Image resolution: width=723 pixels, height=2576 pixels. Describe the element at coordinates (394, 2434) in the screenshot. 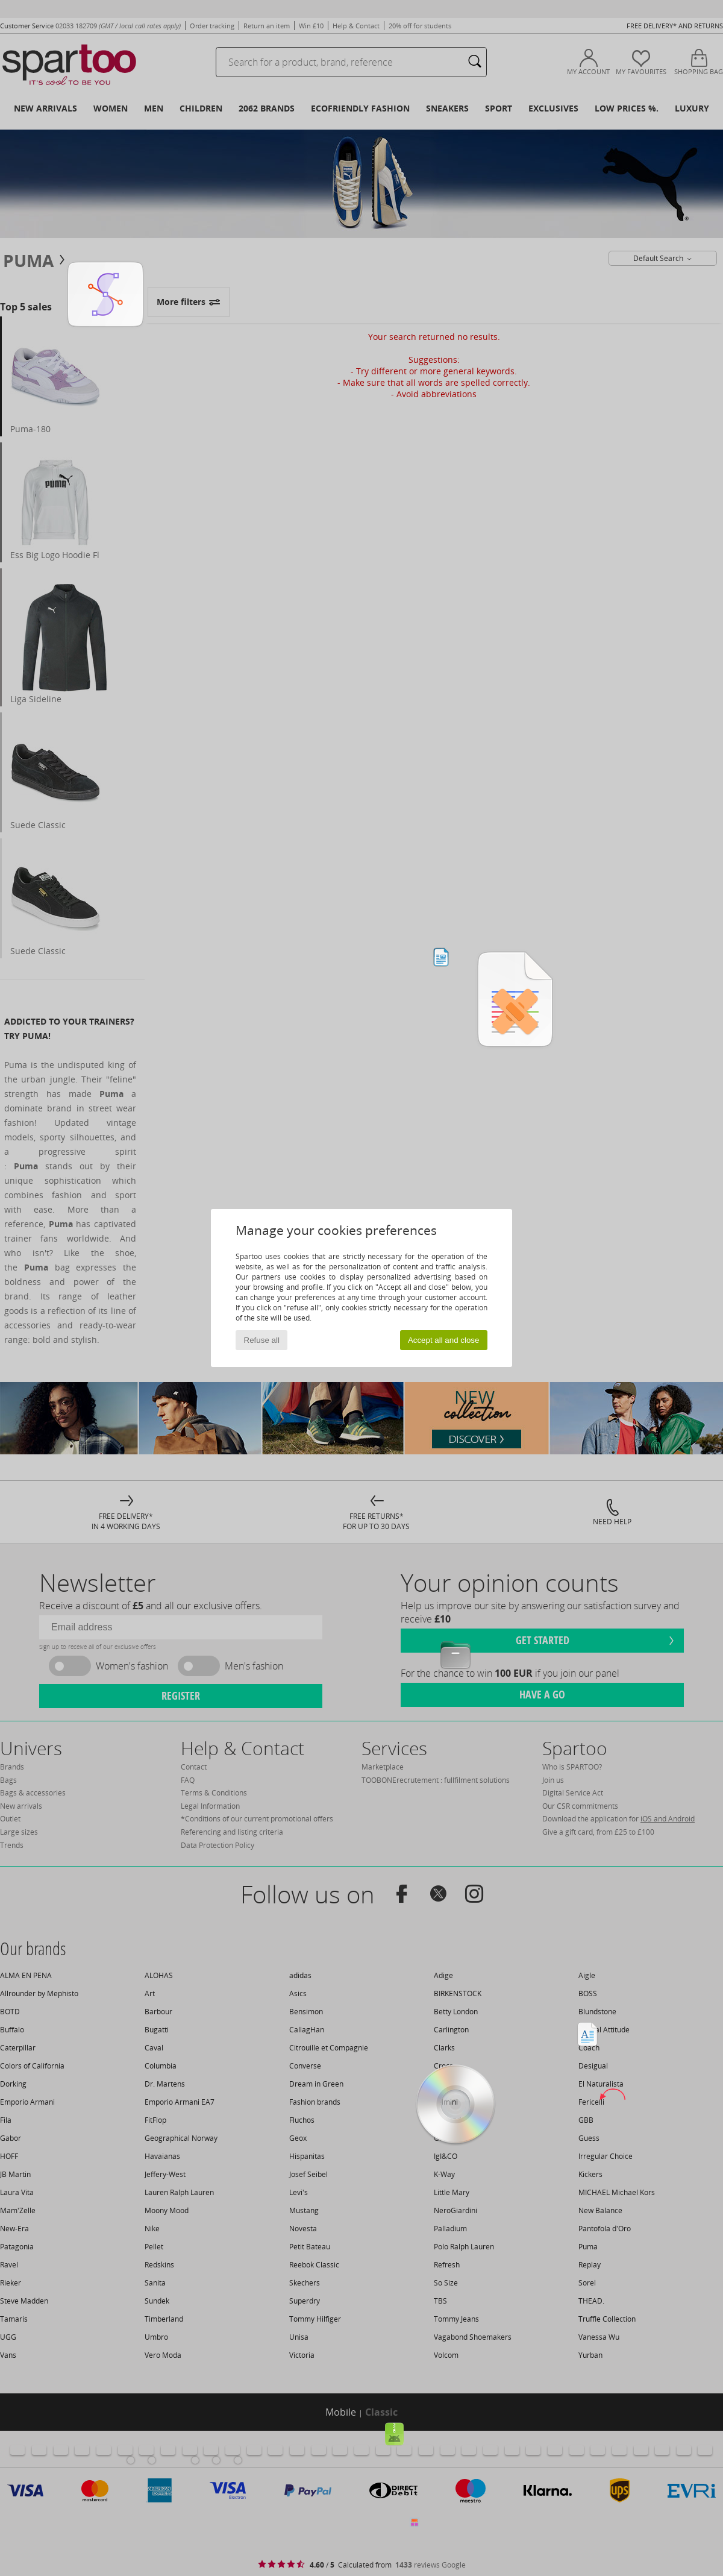

I see `android app package file (APK) ready for installation` at that location.